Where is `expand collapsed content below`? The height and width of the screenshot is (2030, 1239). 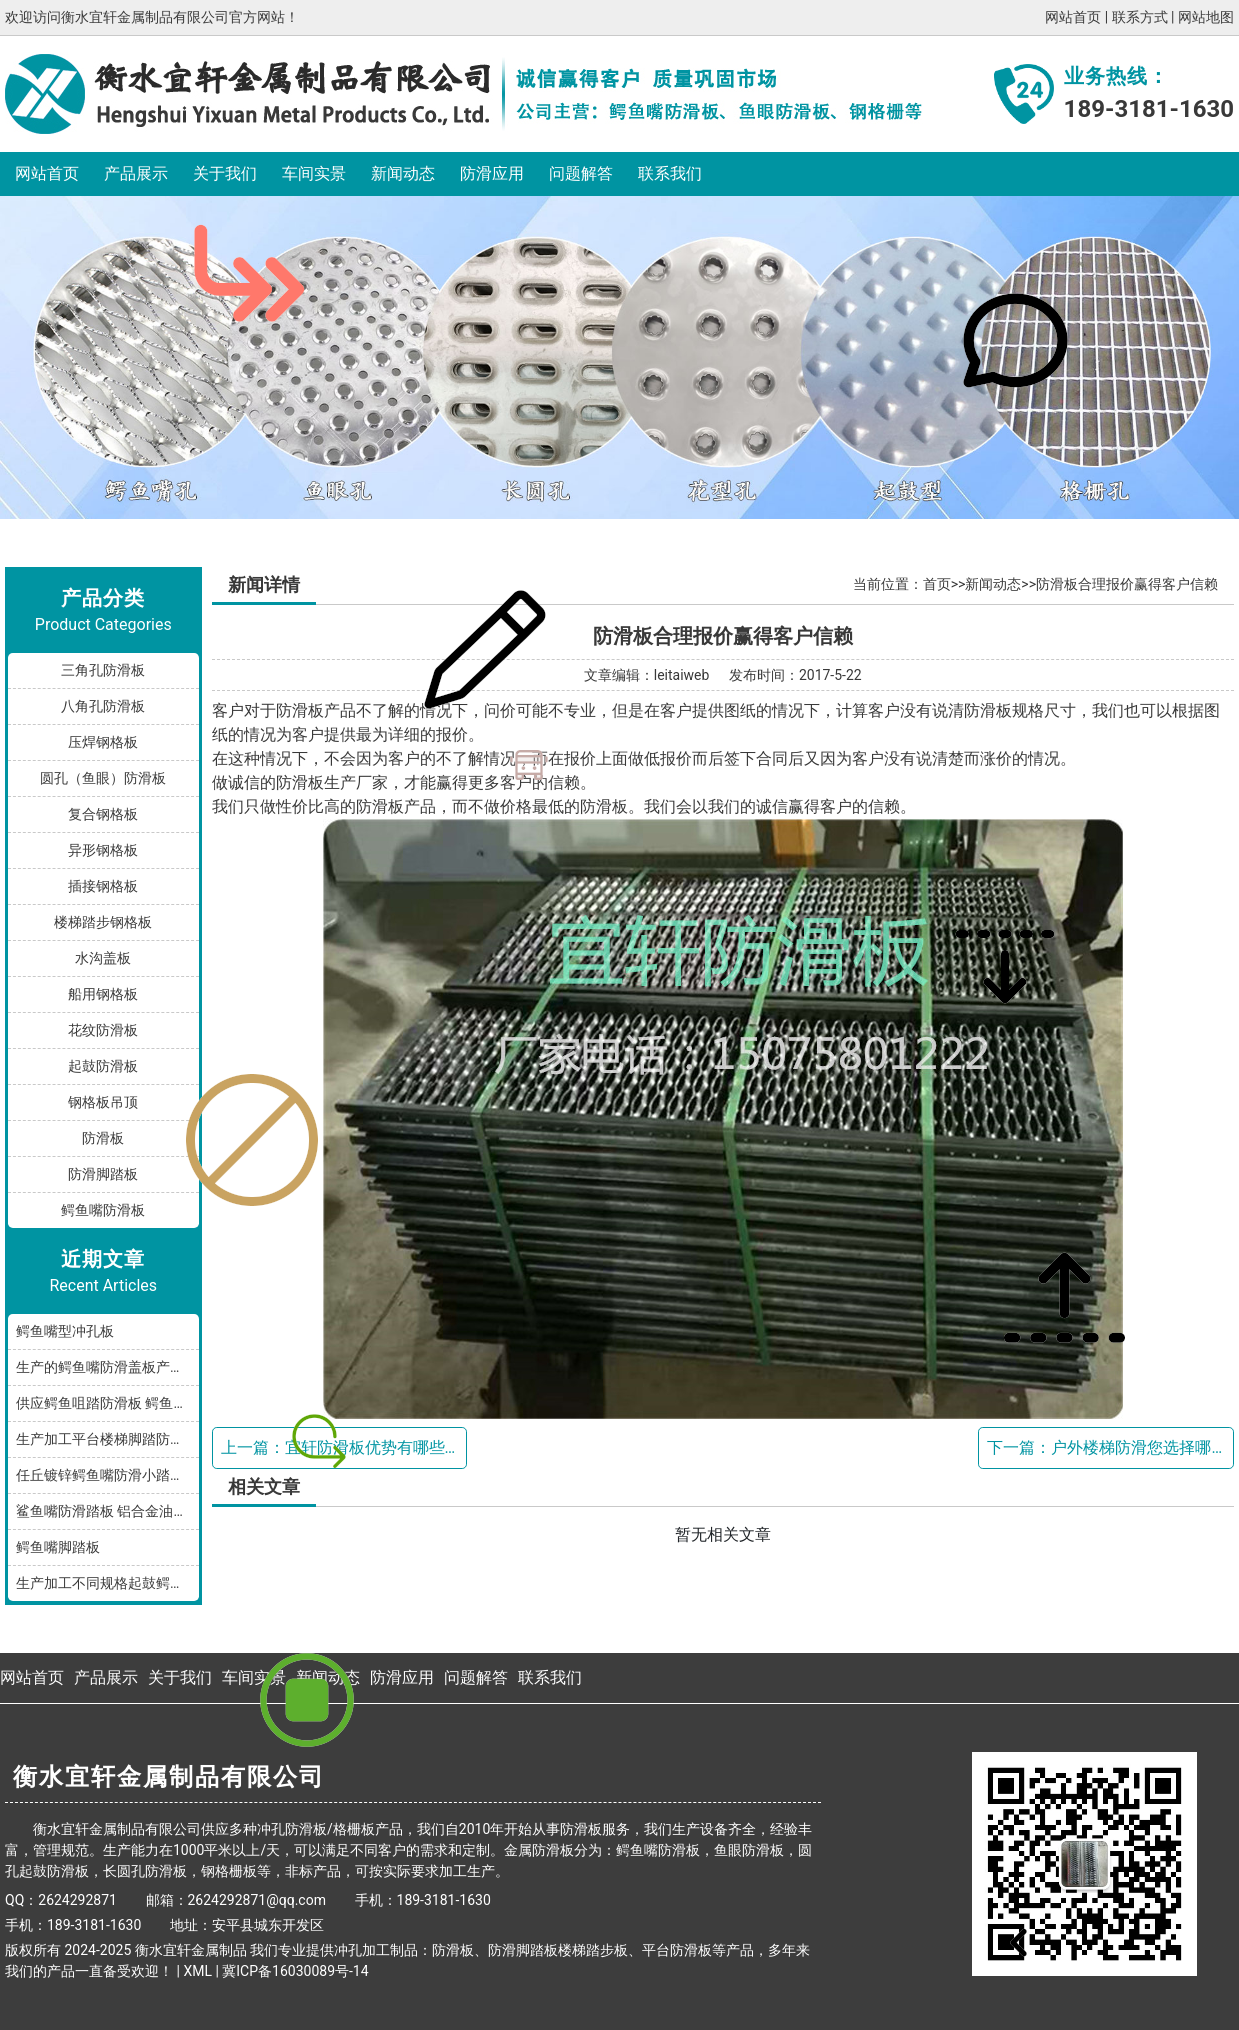
expand collapsed content below is located at coordinates (1005, 966).